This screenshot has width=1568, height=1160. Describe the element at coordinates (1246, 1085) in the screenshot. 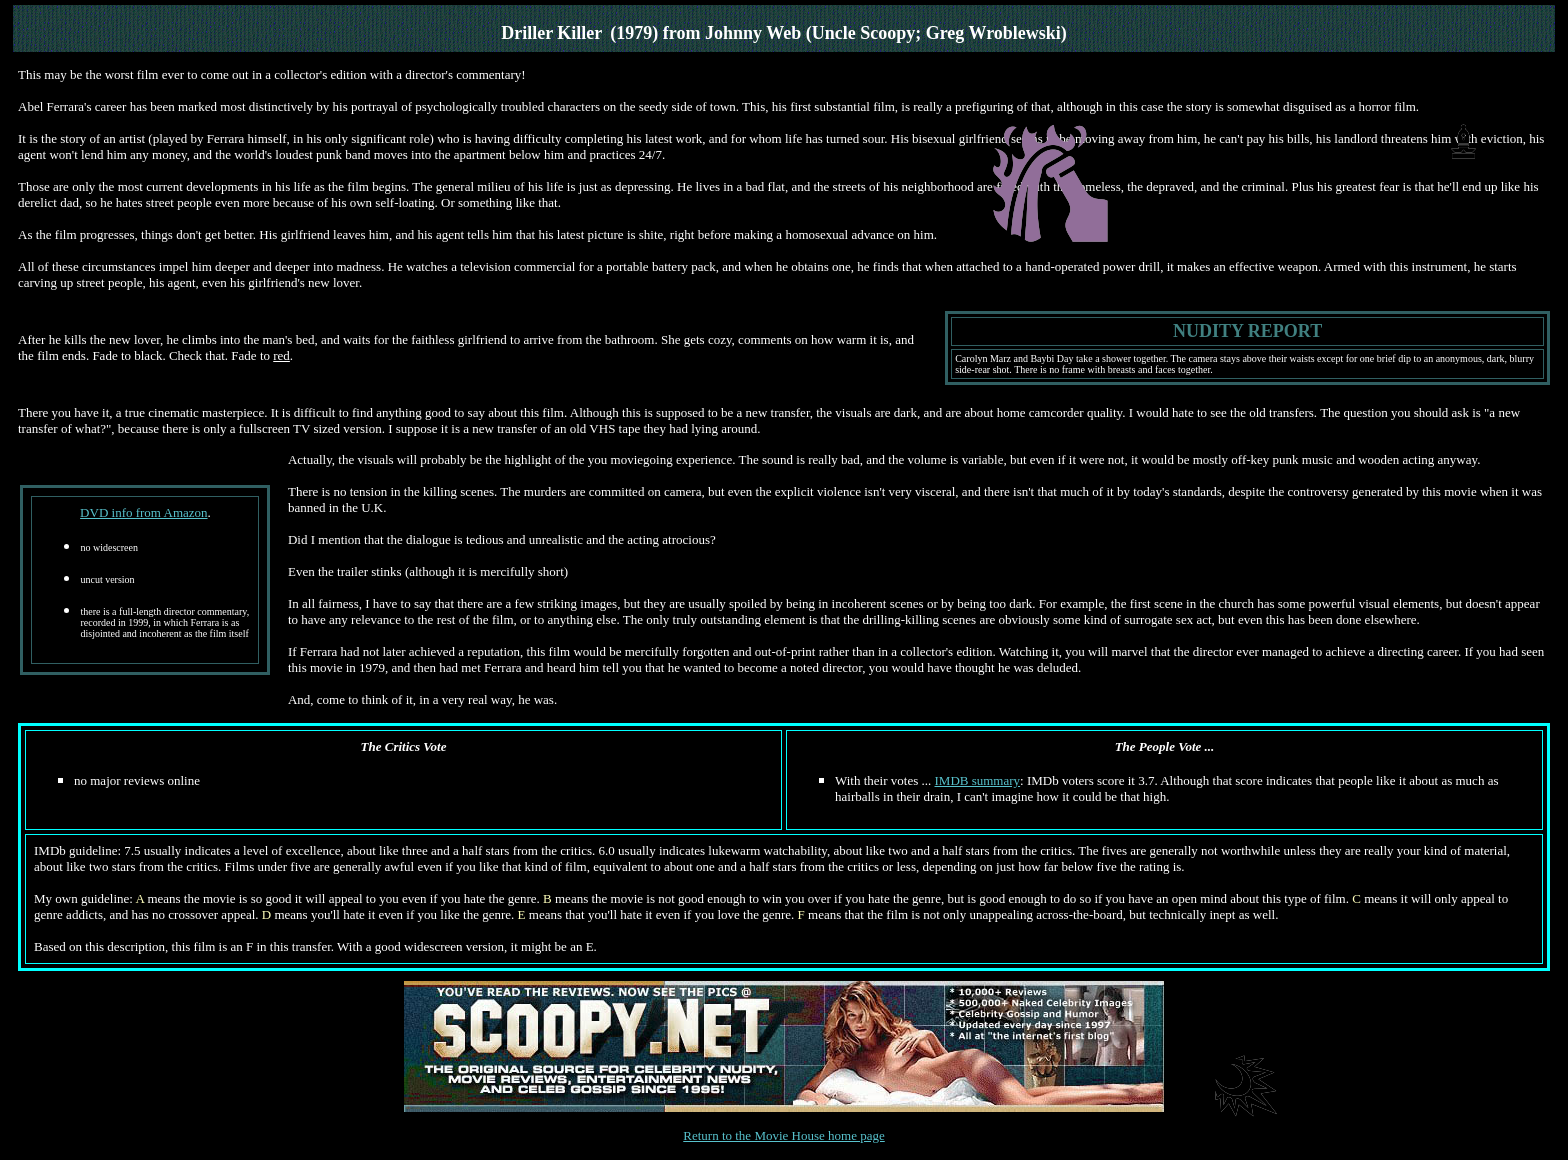

I see `indicates electrical or energy surge event` at that location.